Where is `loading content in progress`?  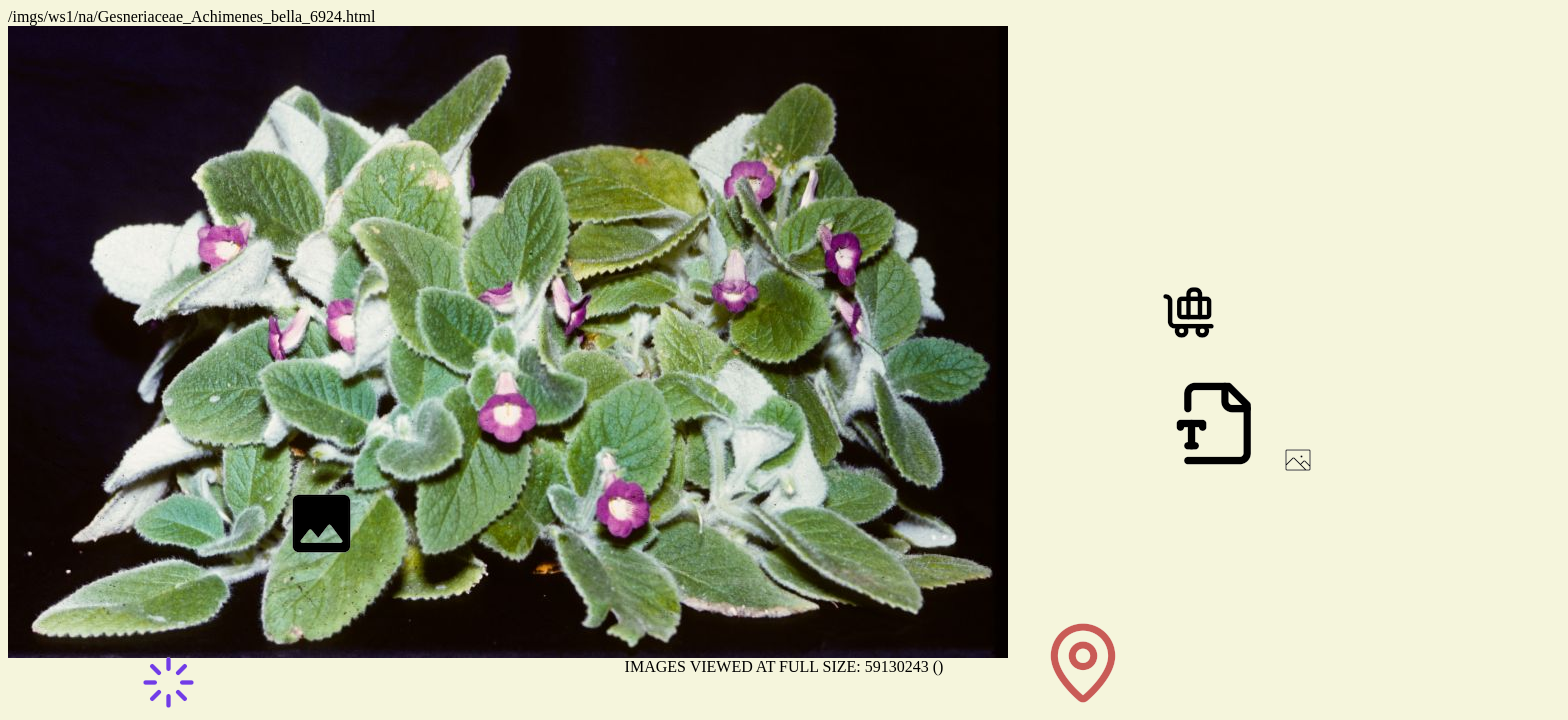 loading content in progress is located at coordinates (168, 682).